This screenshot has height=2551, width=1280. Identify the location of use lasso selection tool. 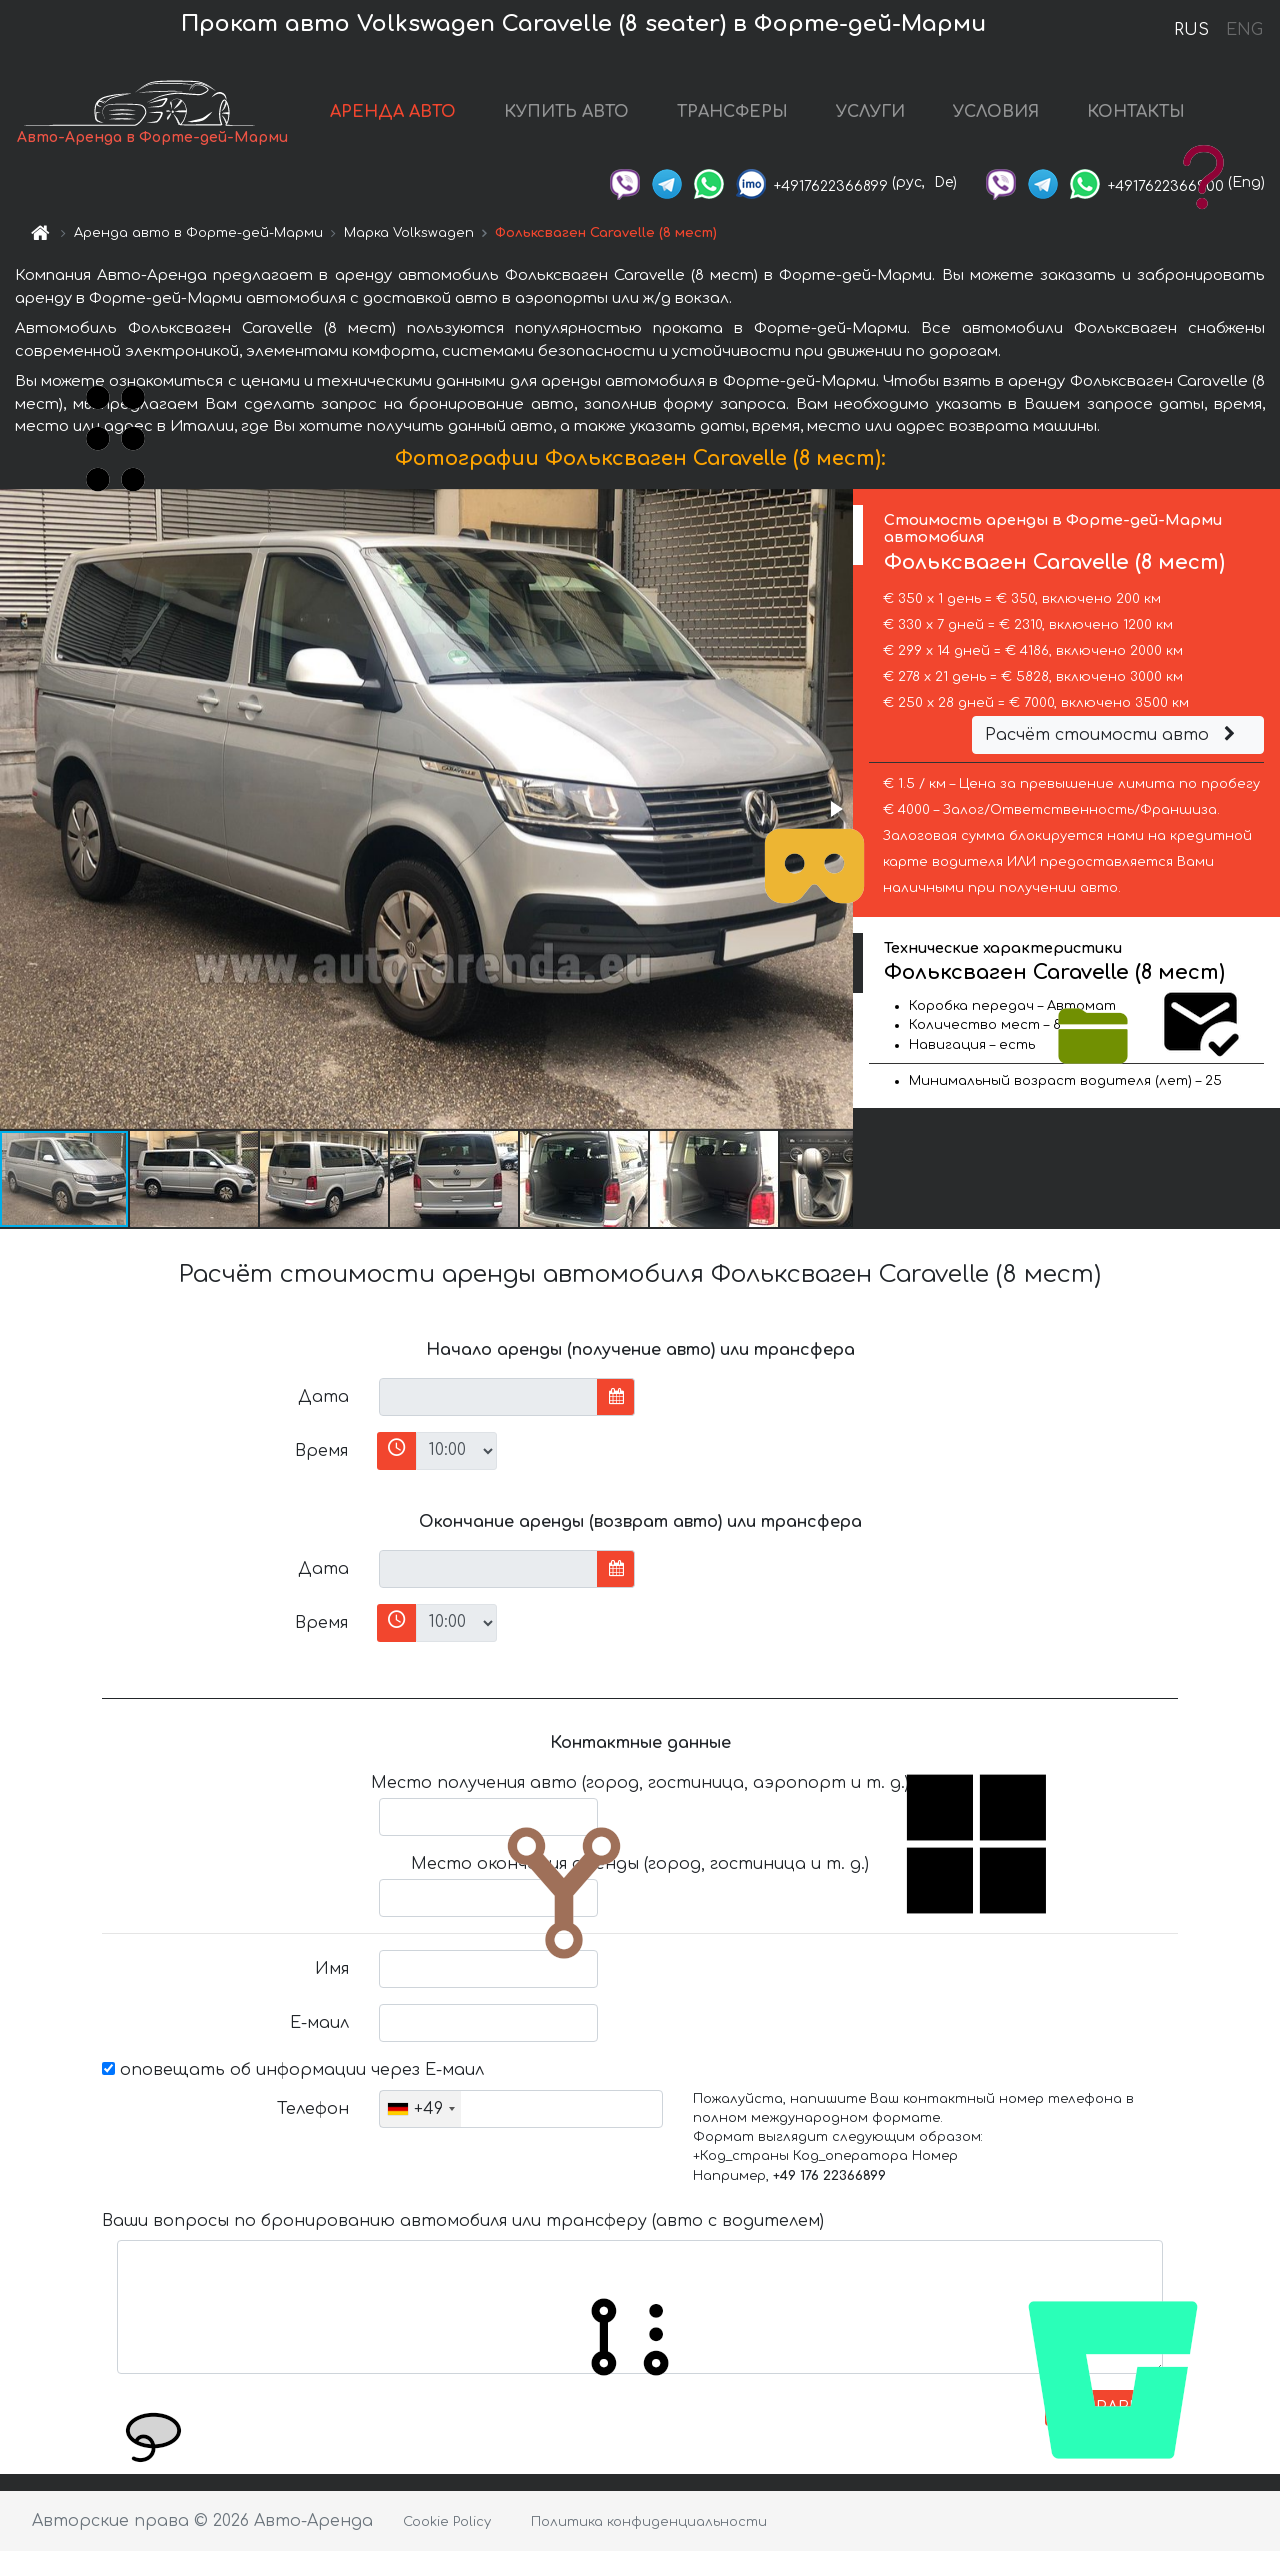
(153, 2434).